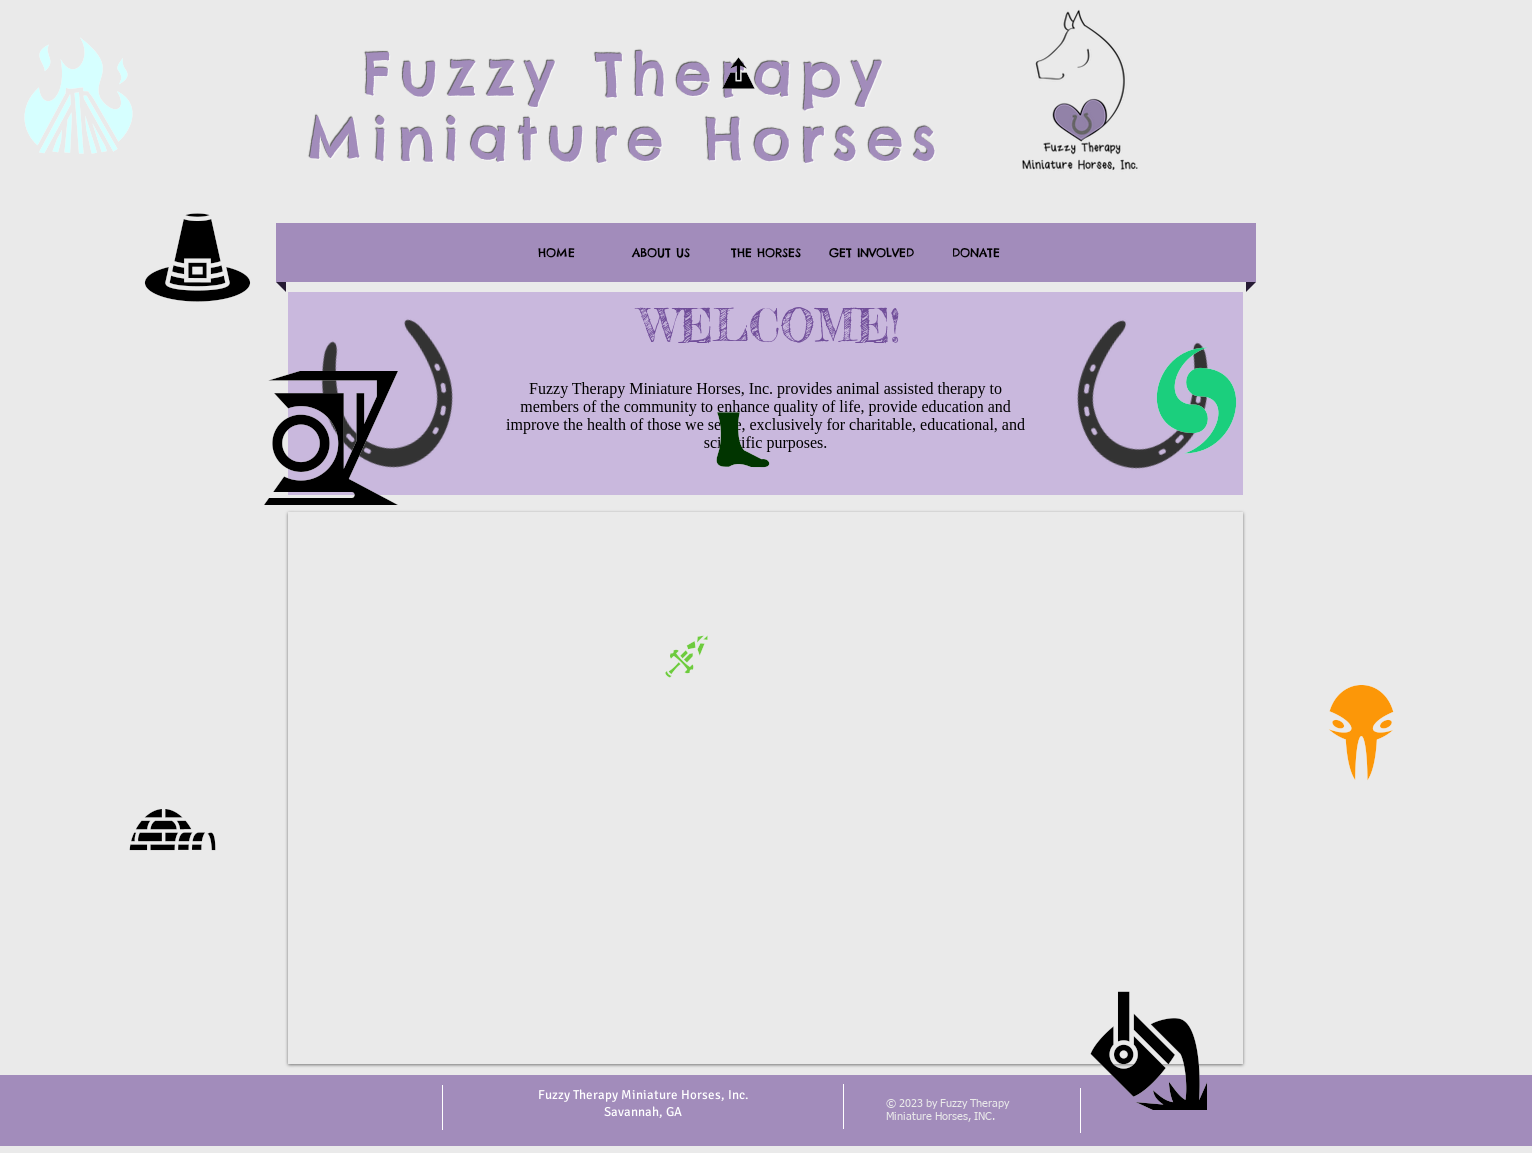  I want to click on indicates a broken or destroyed weapon, so click(686, 657).